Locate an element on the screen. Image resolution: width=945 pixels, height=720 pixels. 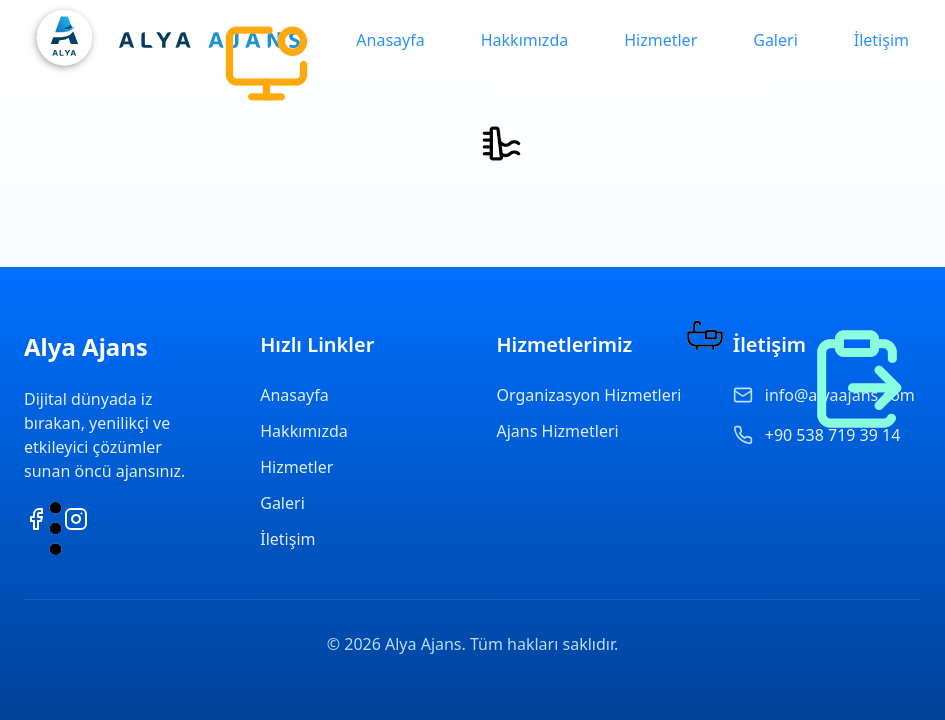
indicates active screen recording or broadcast is located at coordinates (266, 63).